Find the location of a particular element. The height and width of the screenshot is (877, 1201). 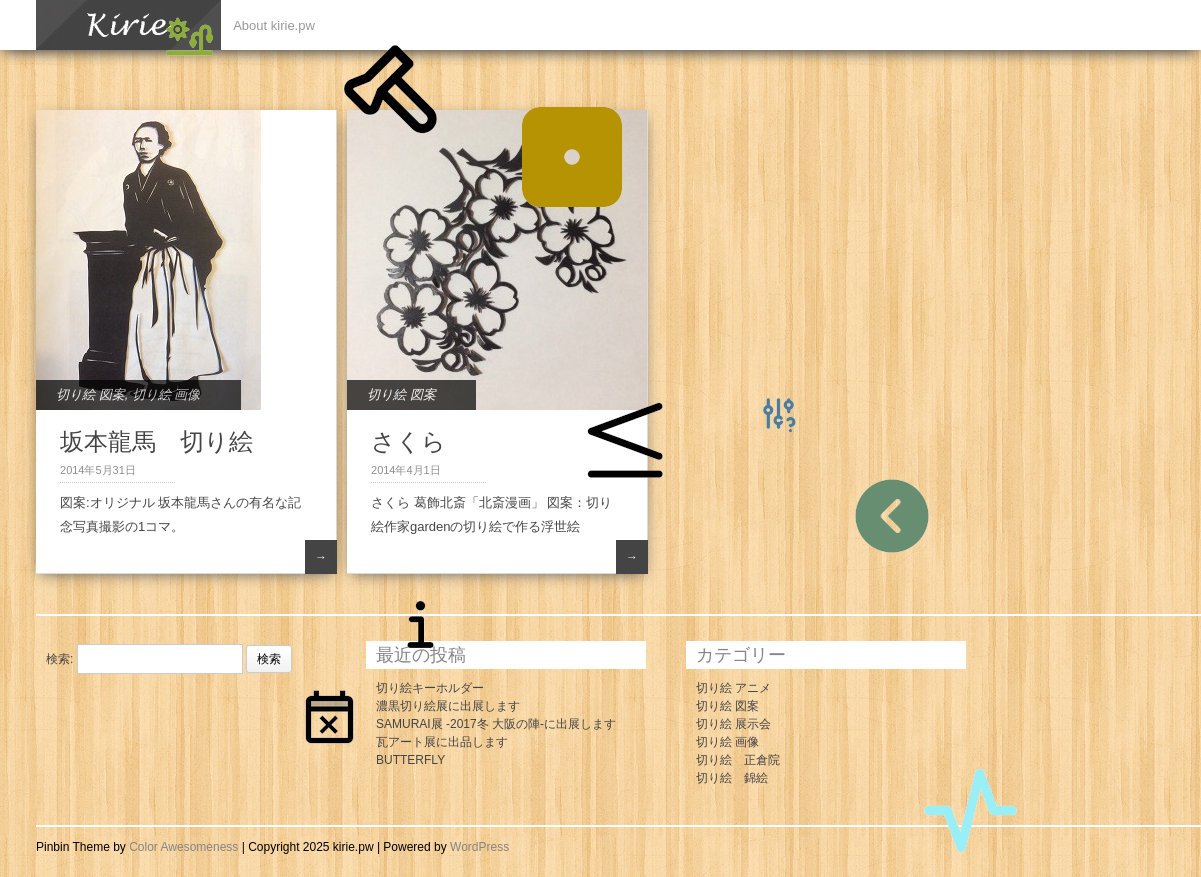

roll the dice or generate a random result is located at coordinates (572, 157).